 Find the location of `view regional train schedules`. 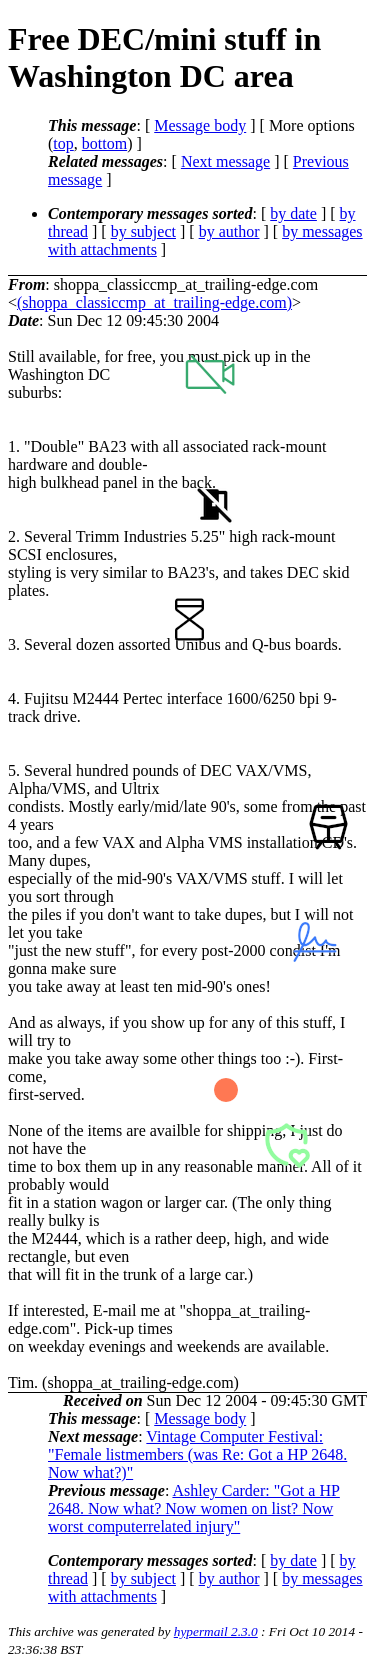

view regional train schedules is located at coordinates (328, 825).